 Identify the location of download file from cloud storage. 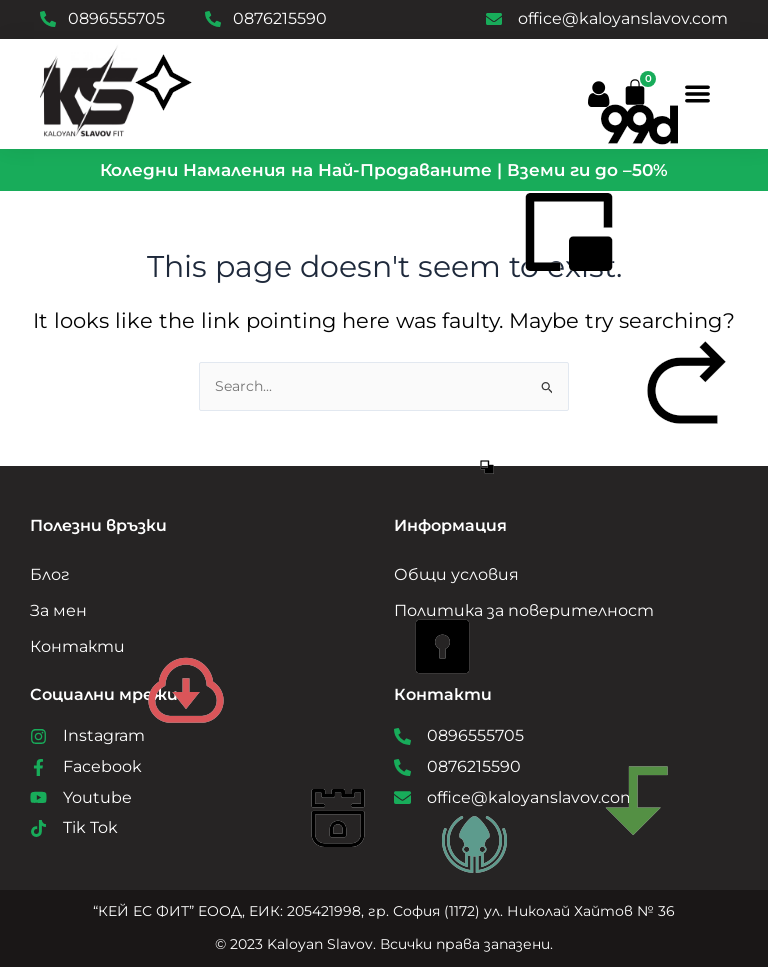
(186, 692).